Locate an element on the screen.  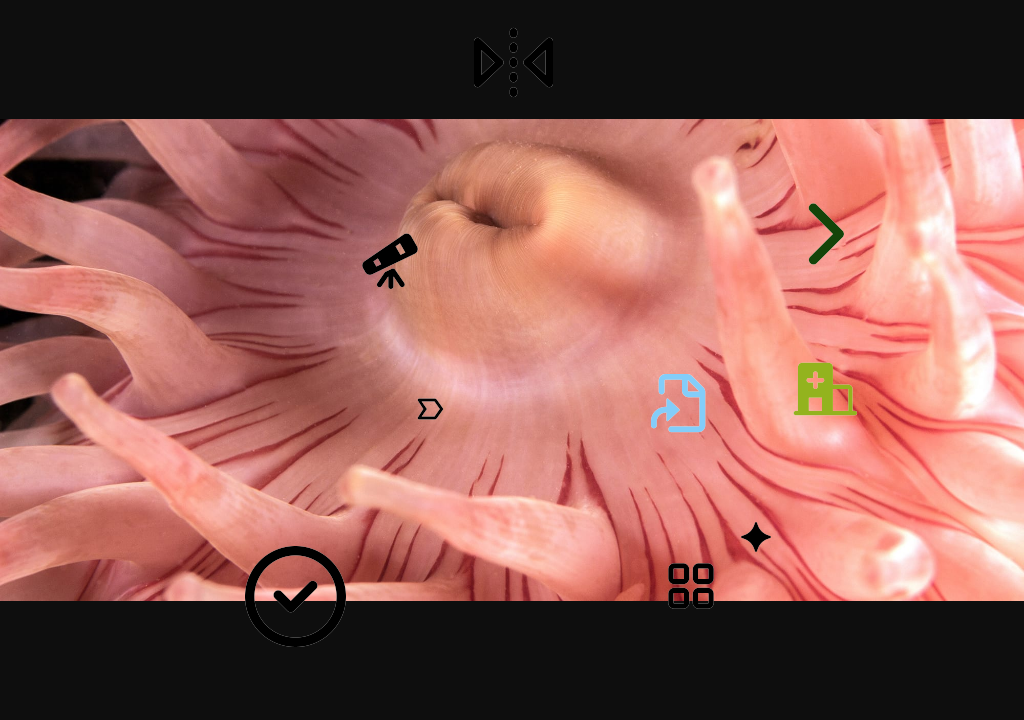
navigate to the next item or page is located at coordinates (821, 234).